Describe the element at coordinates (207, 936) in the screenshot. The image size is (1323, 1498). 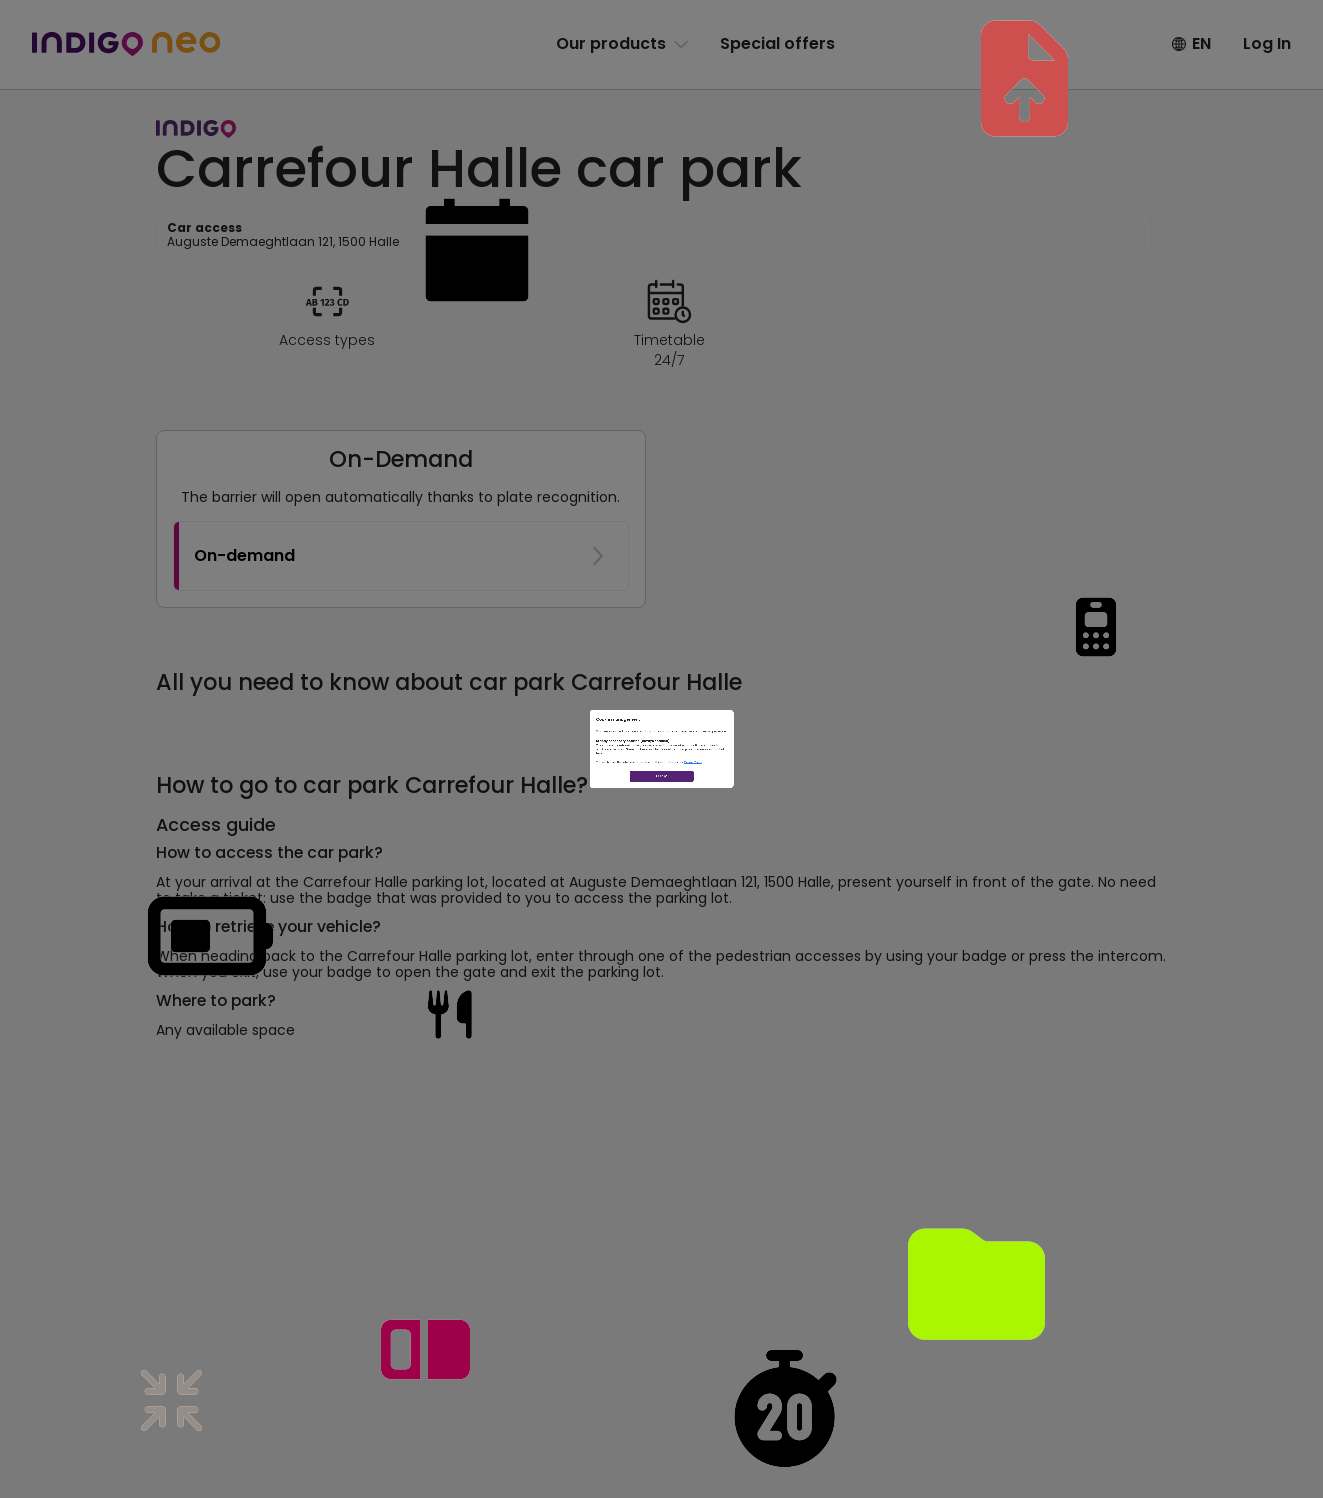
I see `indicates battery at 50% charge` at that location.